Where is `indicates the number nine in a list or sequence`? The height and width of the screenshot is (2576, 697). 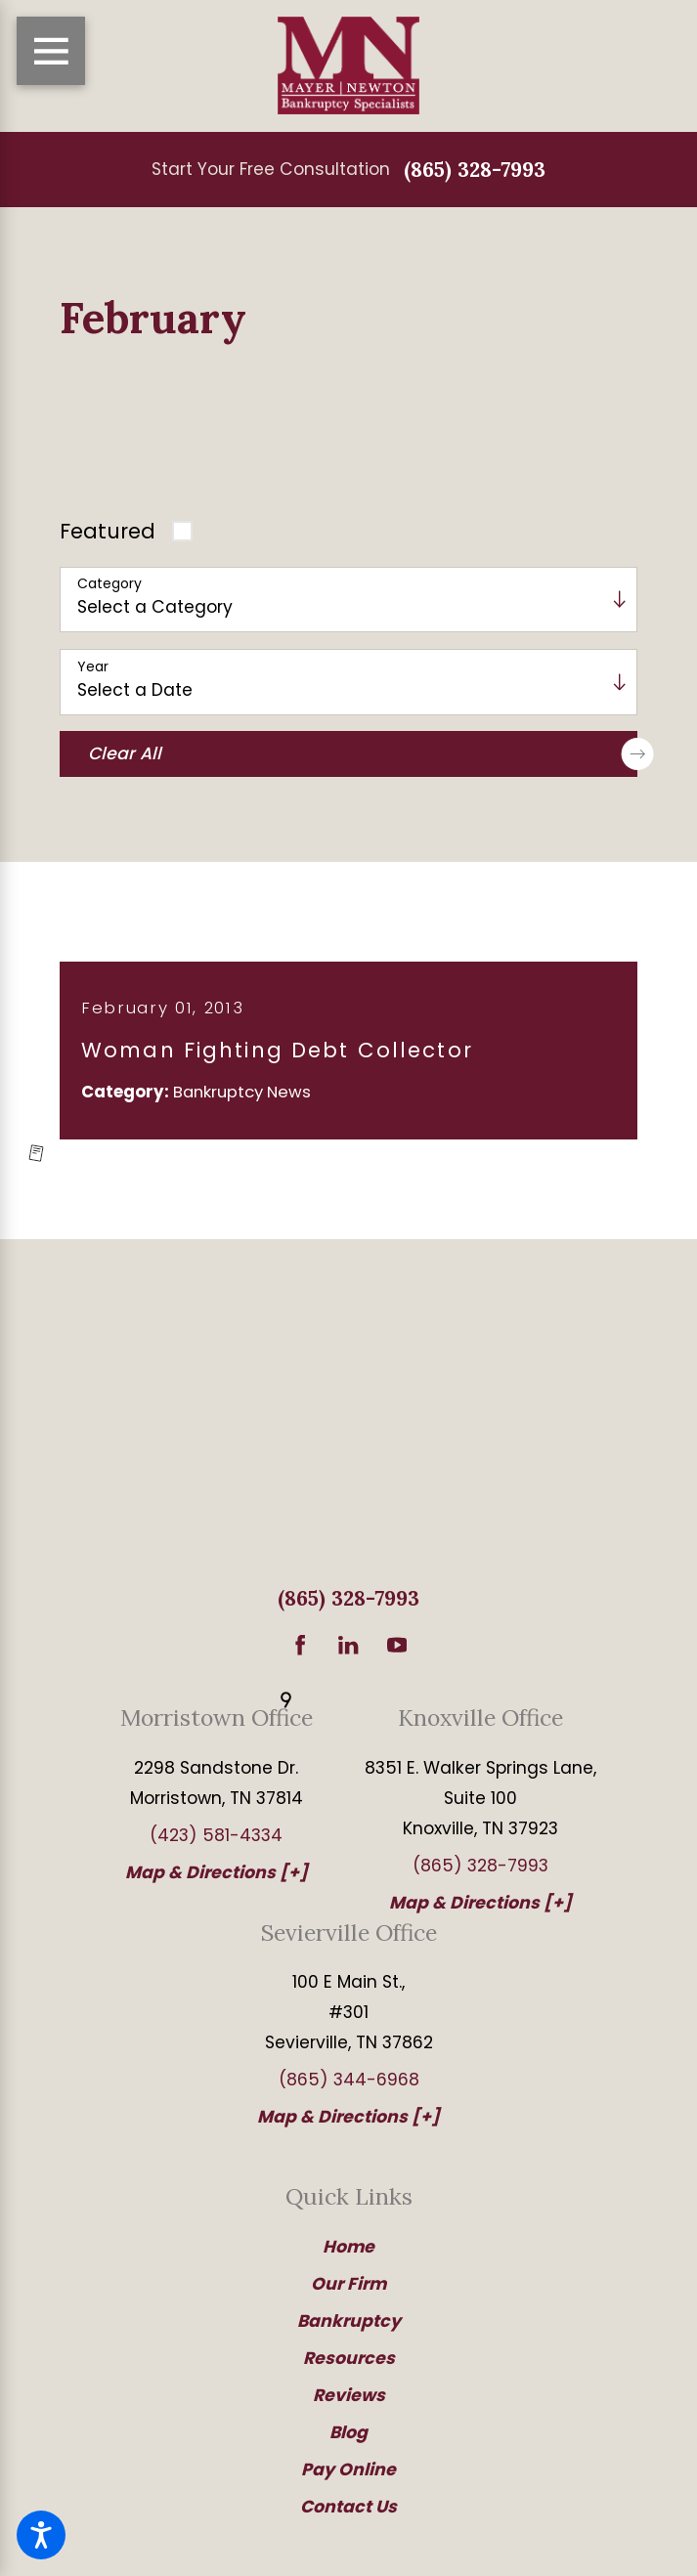
indicates the number nine in a list or sequence is located at coordinates (285, 1699).